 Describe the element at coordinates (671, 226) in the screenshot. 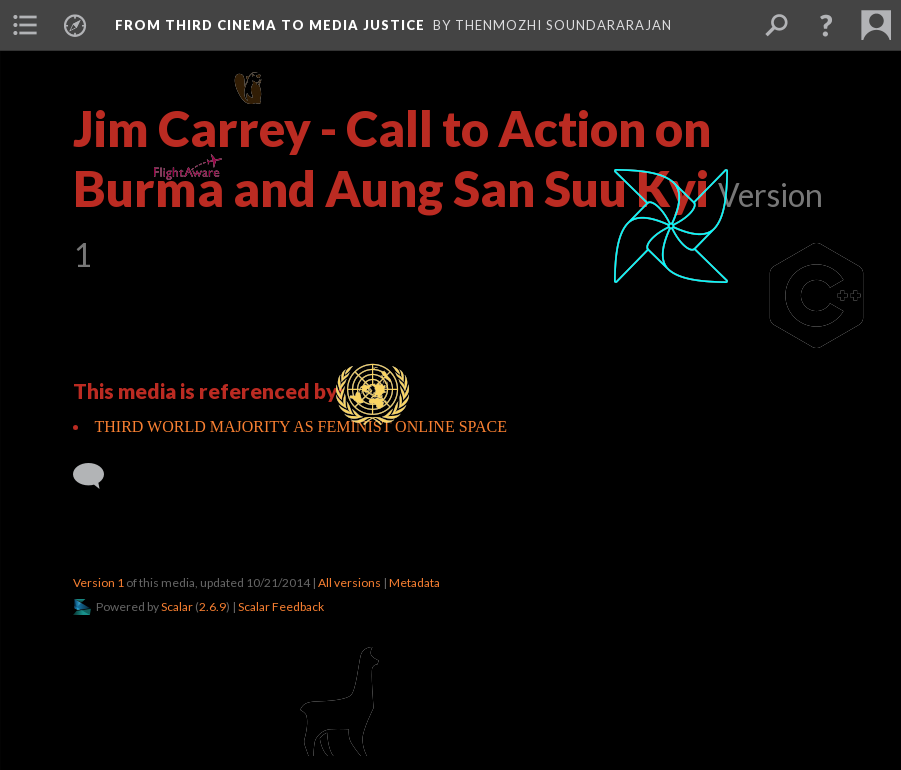

I see `apache airflow logo` at that location.